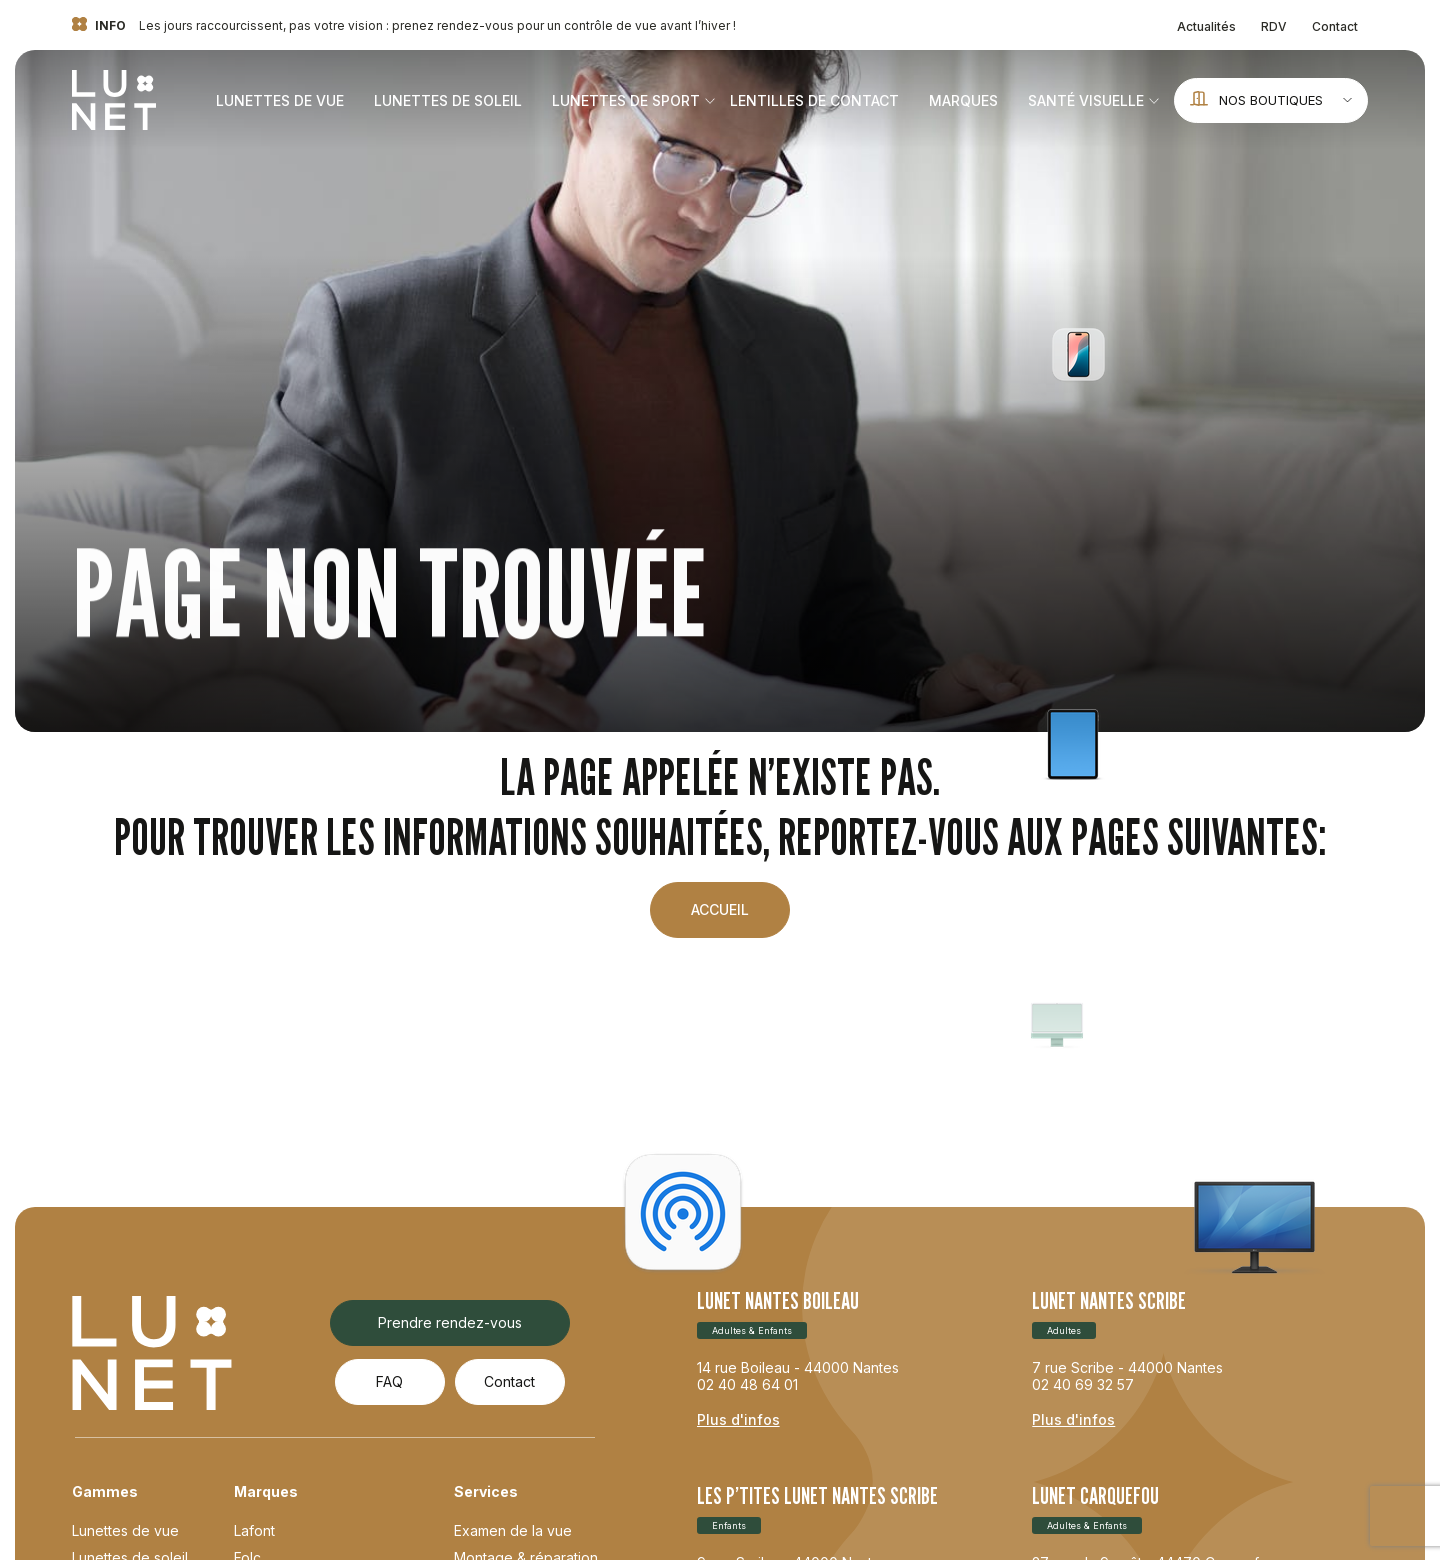 The height and width of the screenshot is (1560, 1440). Describe the element at coordinates (1078, 354) in the screenshot. I see `mirror your iPhone screen to your Mac` at that location.